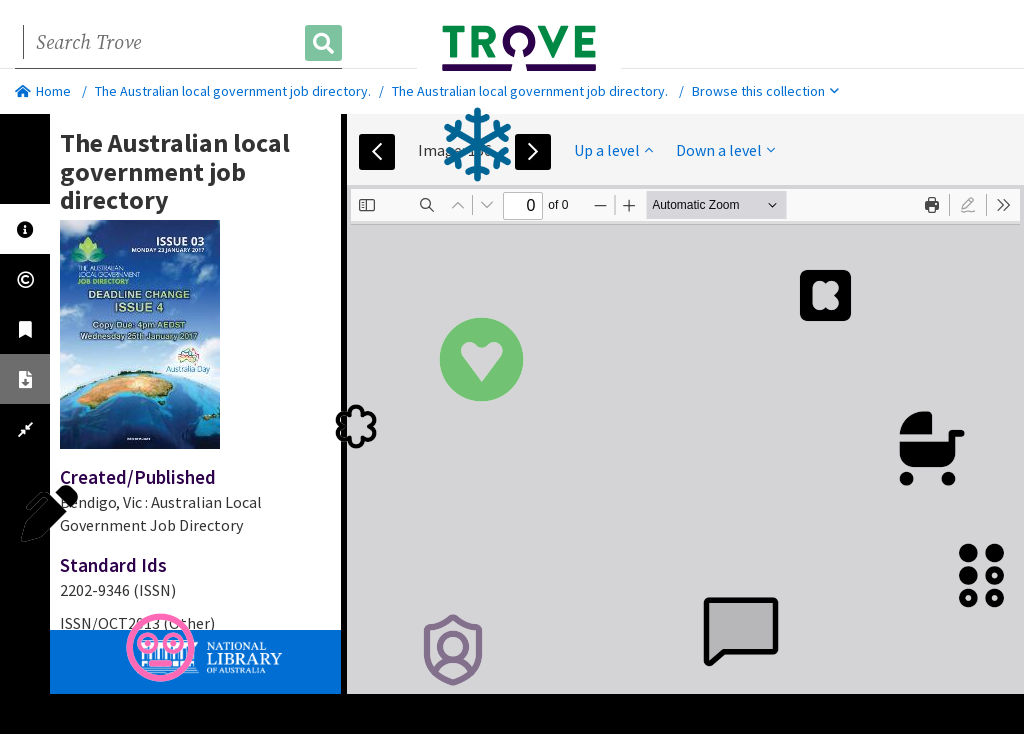 Image resolution: width=1024 pixels, height=734 pixels. I want to click on open chat or messaging, so click(741, 626).